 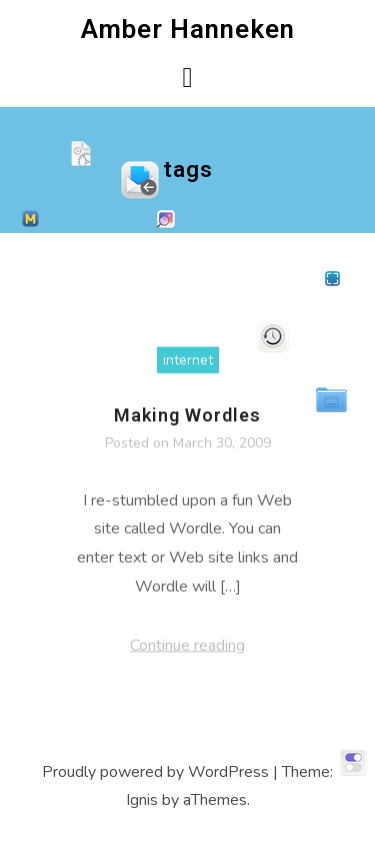 What do you see at coordinates (331, 399) in the screenshot?
I see `open desktop folder` at bounding box center [331, 399].